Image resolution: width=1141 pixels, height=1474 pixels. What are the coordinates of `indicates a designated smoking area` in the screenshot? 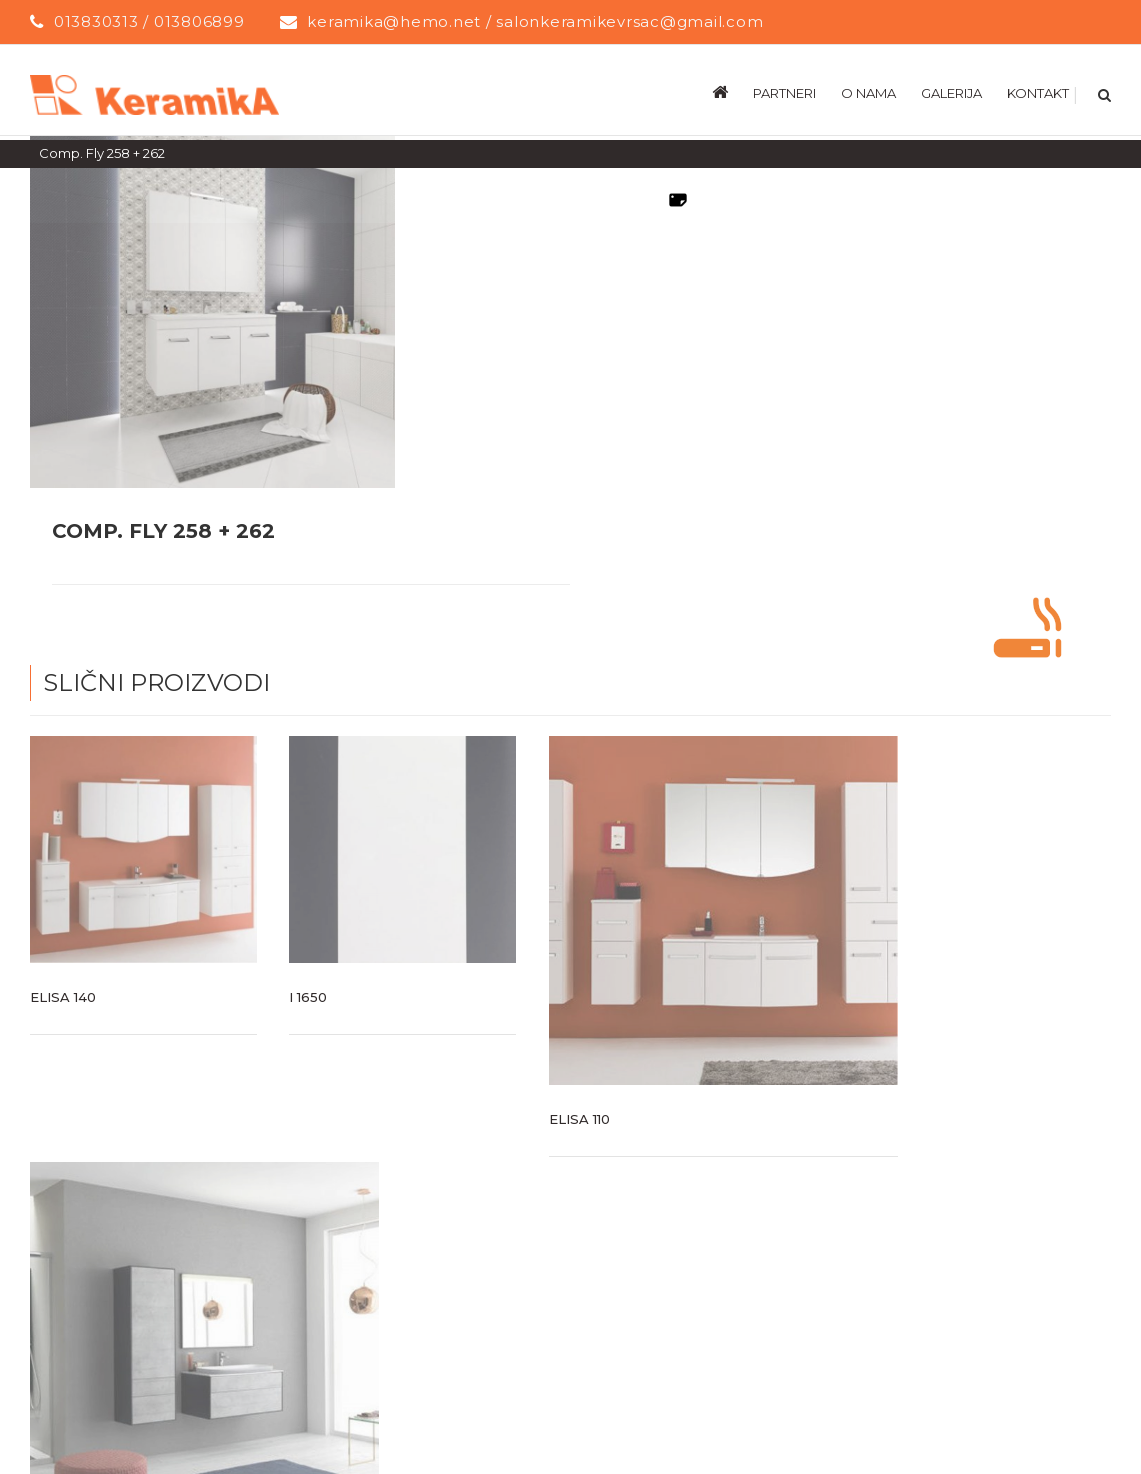 It's located at (1027, 627).